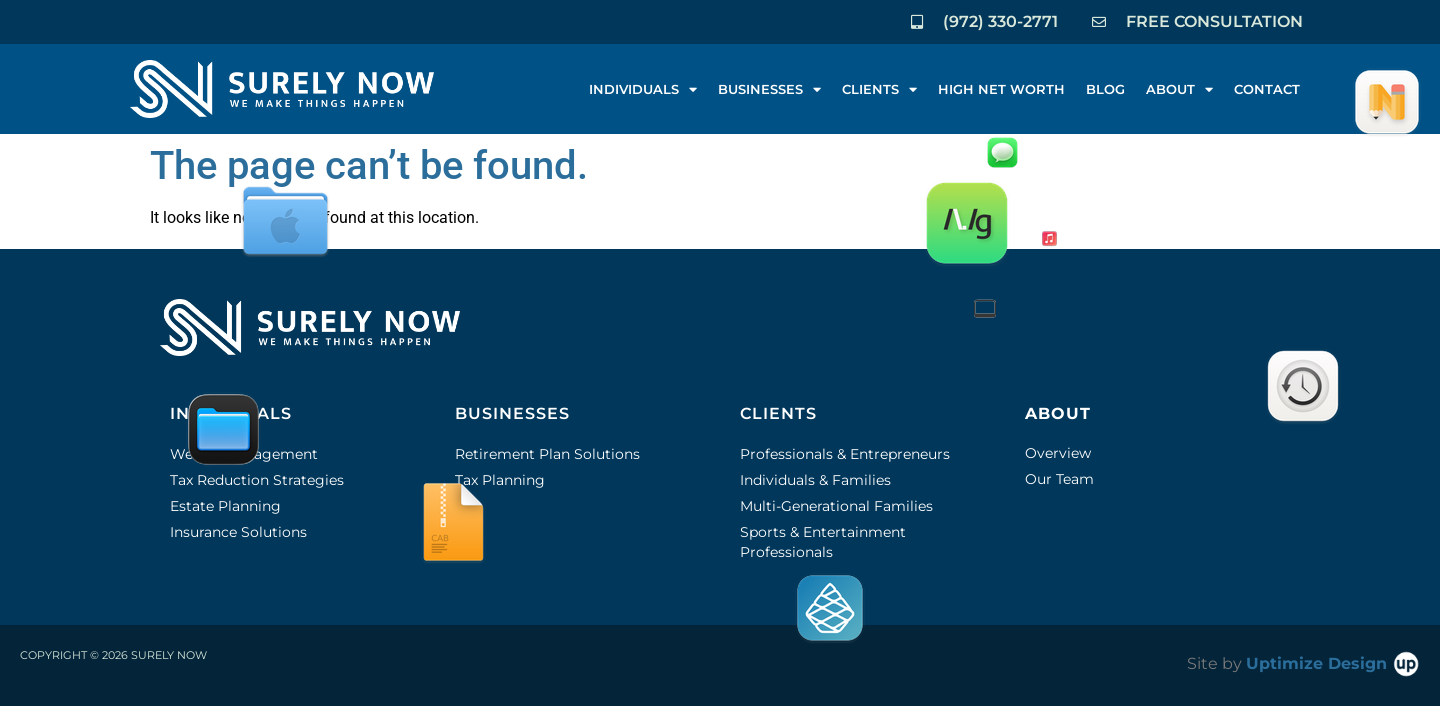 The image size is (1440, 720). Describe the element at coordinates (1002, 152) in the screenshot. I see `open the messages app` at that location.